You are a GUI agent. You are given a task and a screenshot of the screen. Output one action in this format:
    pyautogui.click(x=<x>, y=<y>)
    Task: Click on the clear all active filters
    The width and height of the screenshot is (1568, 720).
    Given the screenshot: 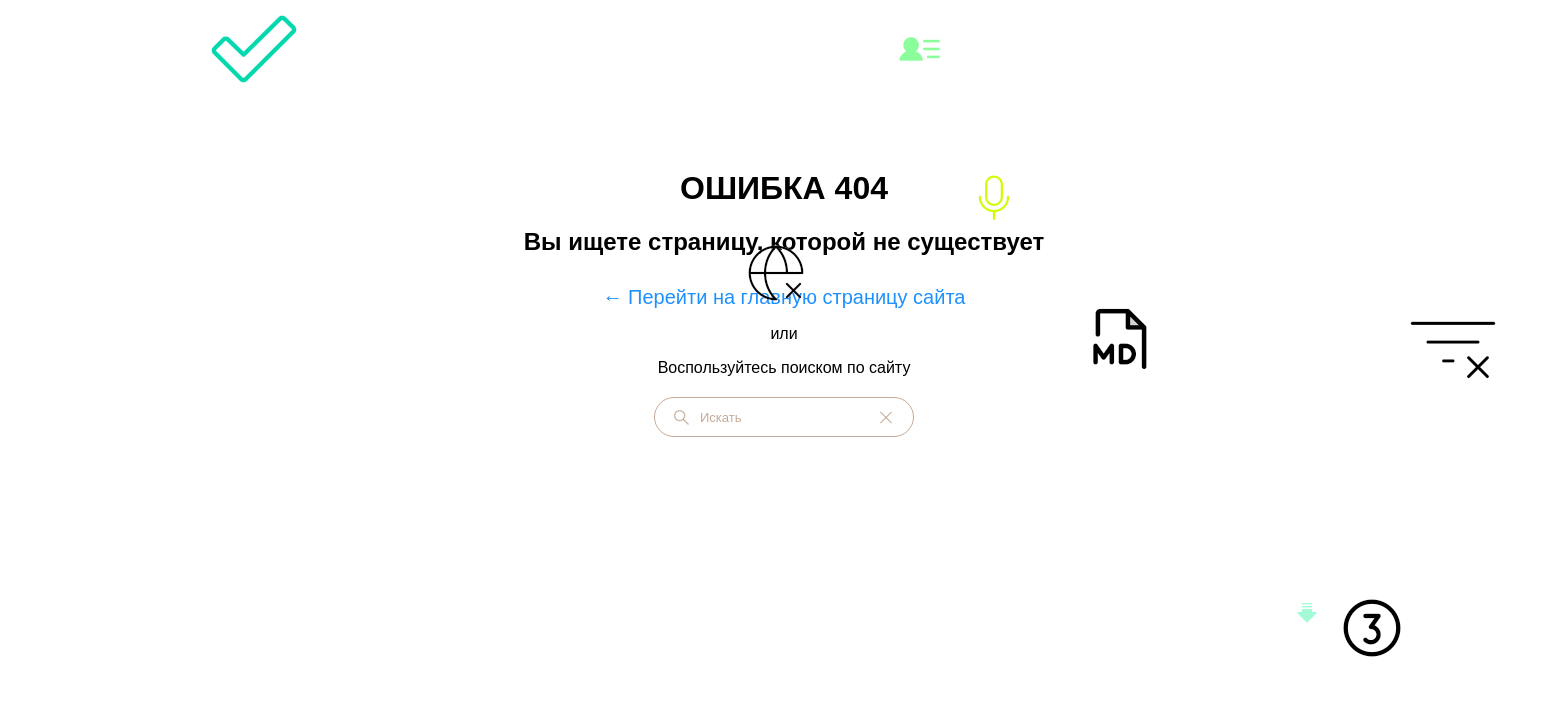 What is the action you would take?
    pyautogui.click(x=1453, y=339)
    